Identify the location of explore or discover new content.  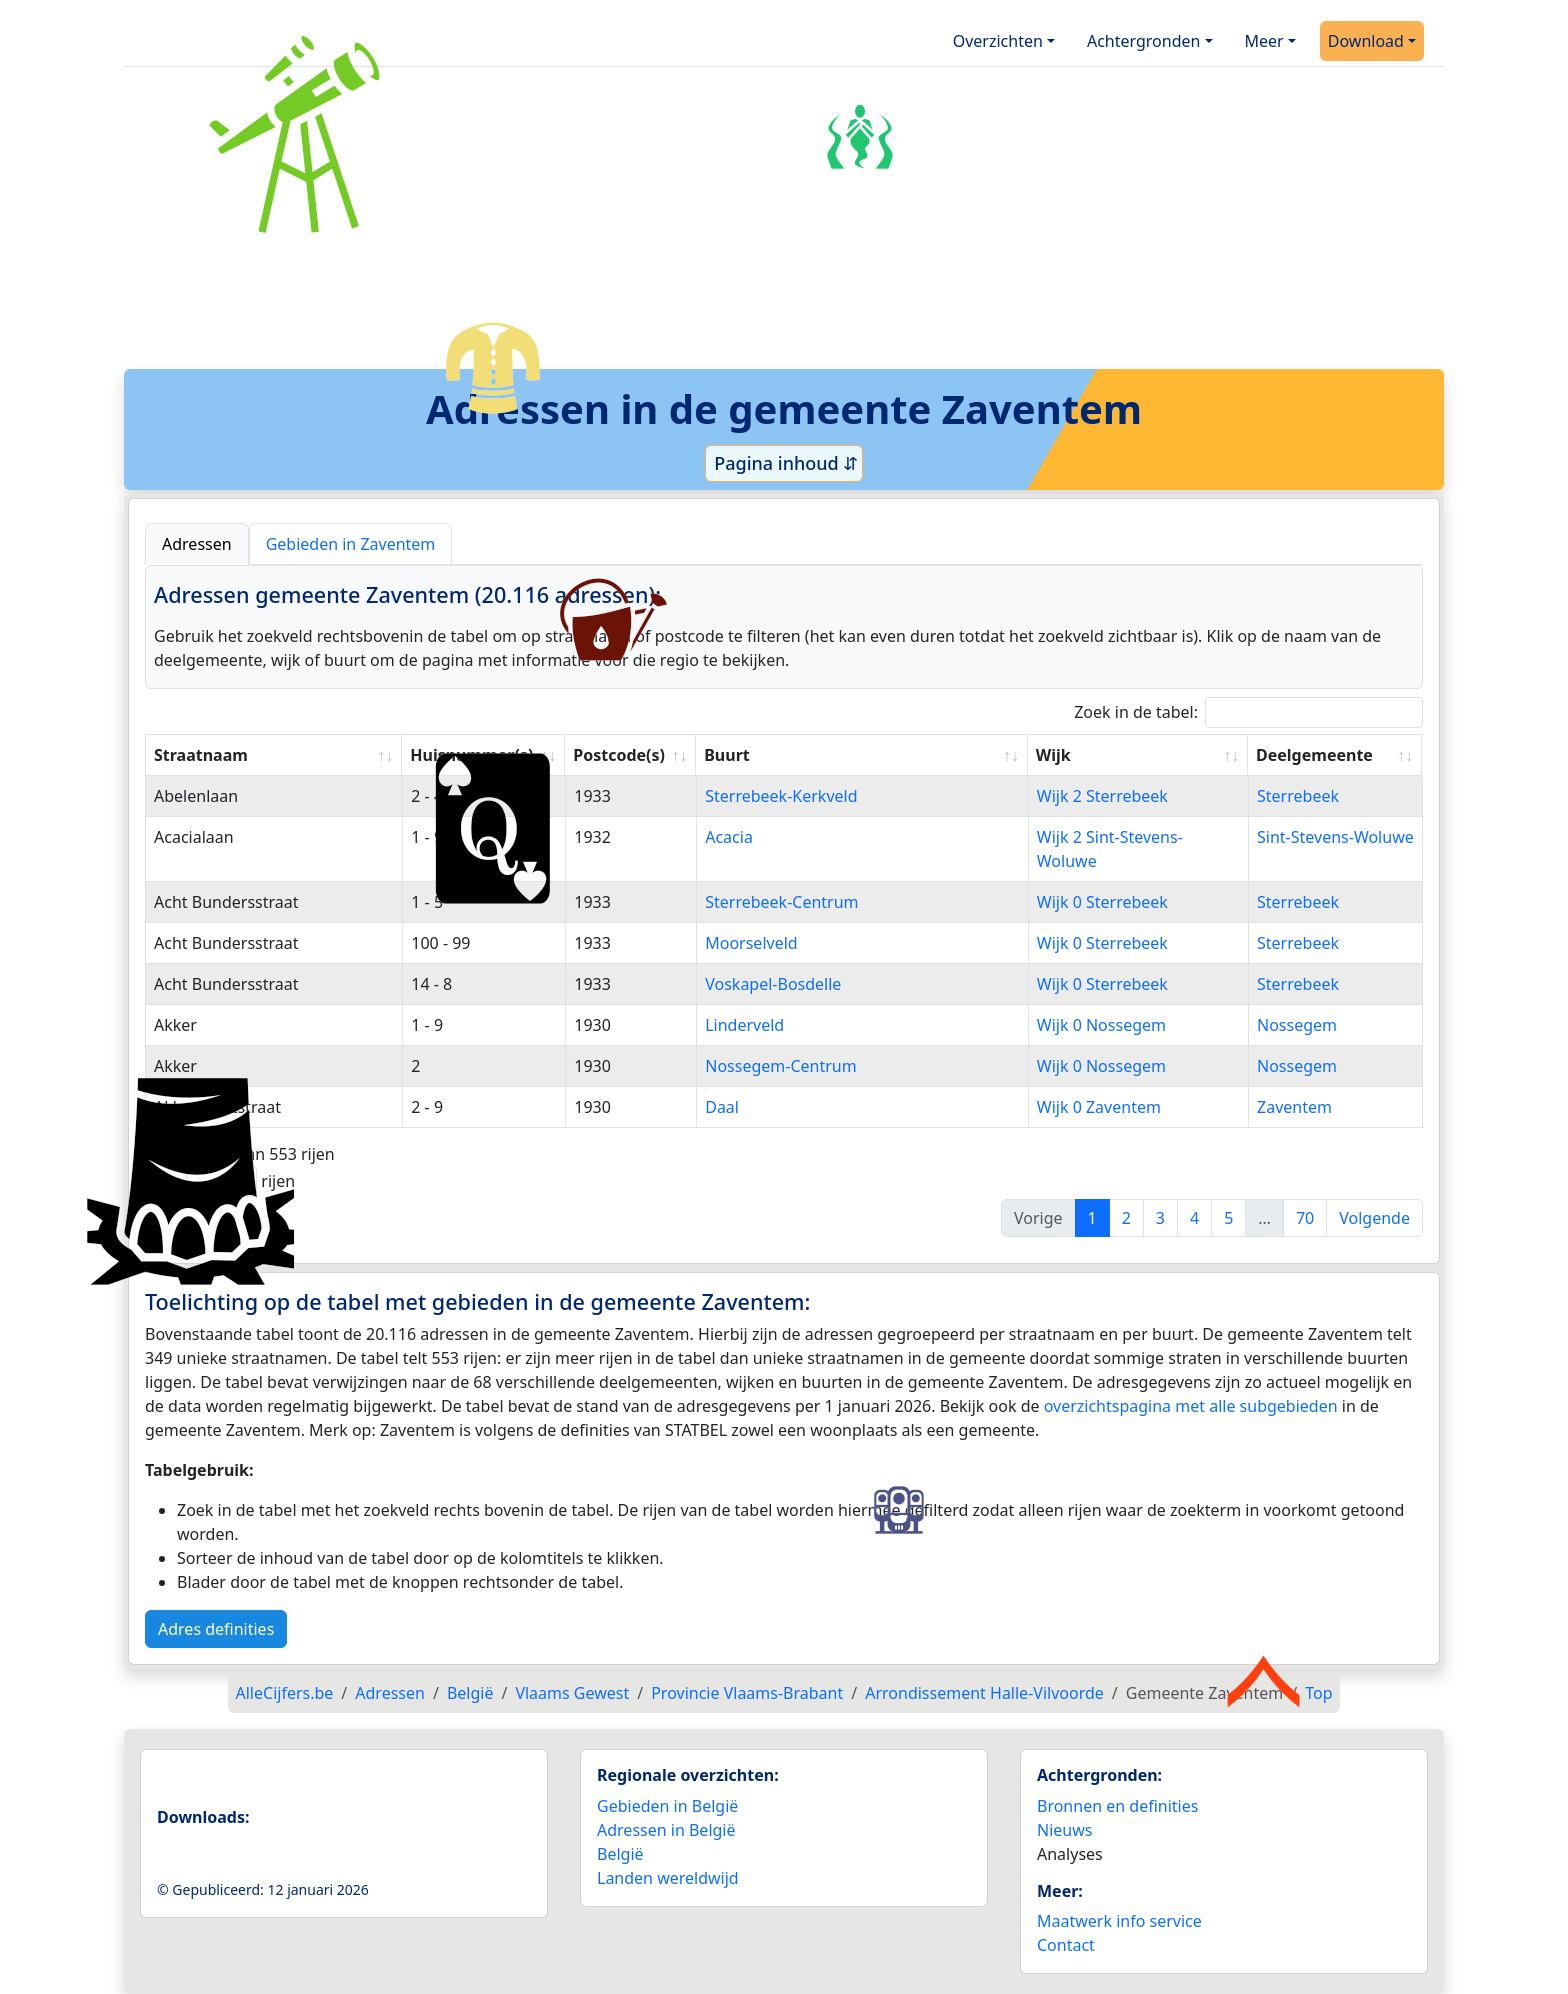
(294, 134).